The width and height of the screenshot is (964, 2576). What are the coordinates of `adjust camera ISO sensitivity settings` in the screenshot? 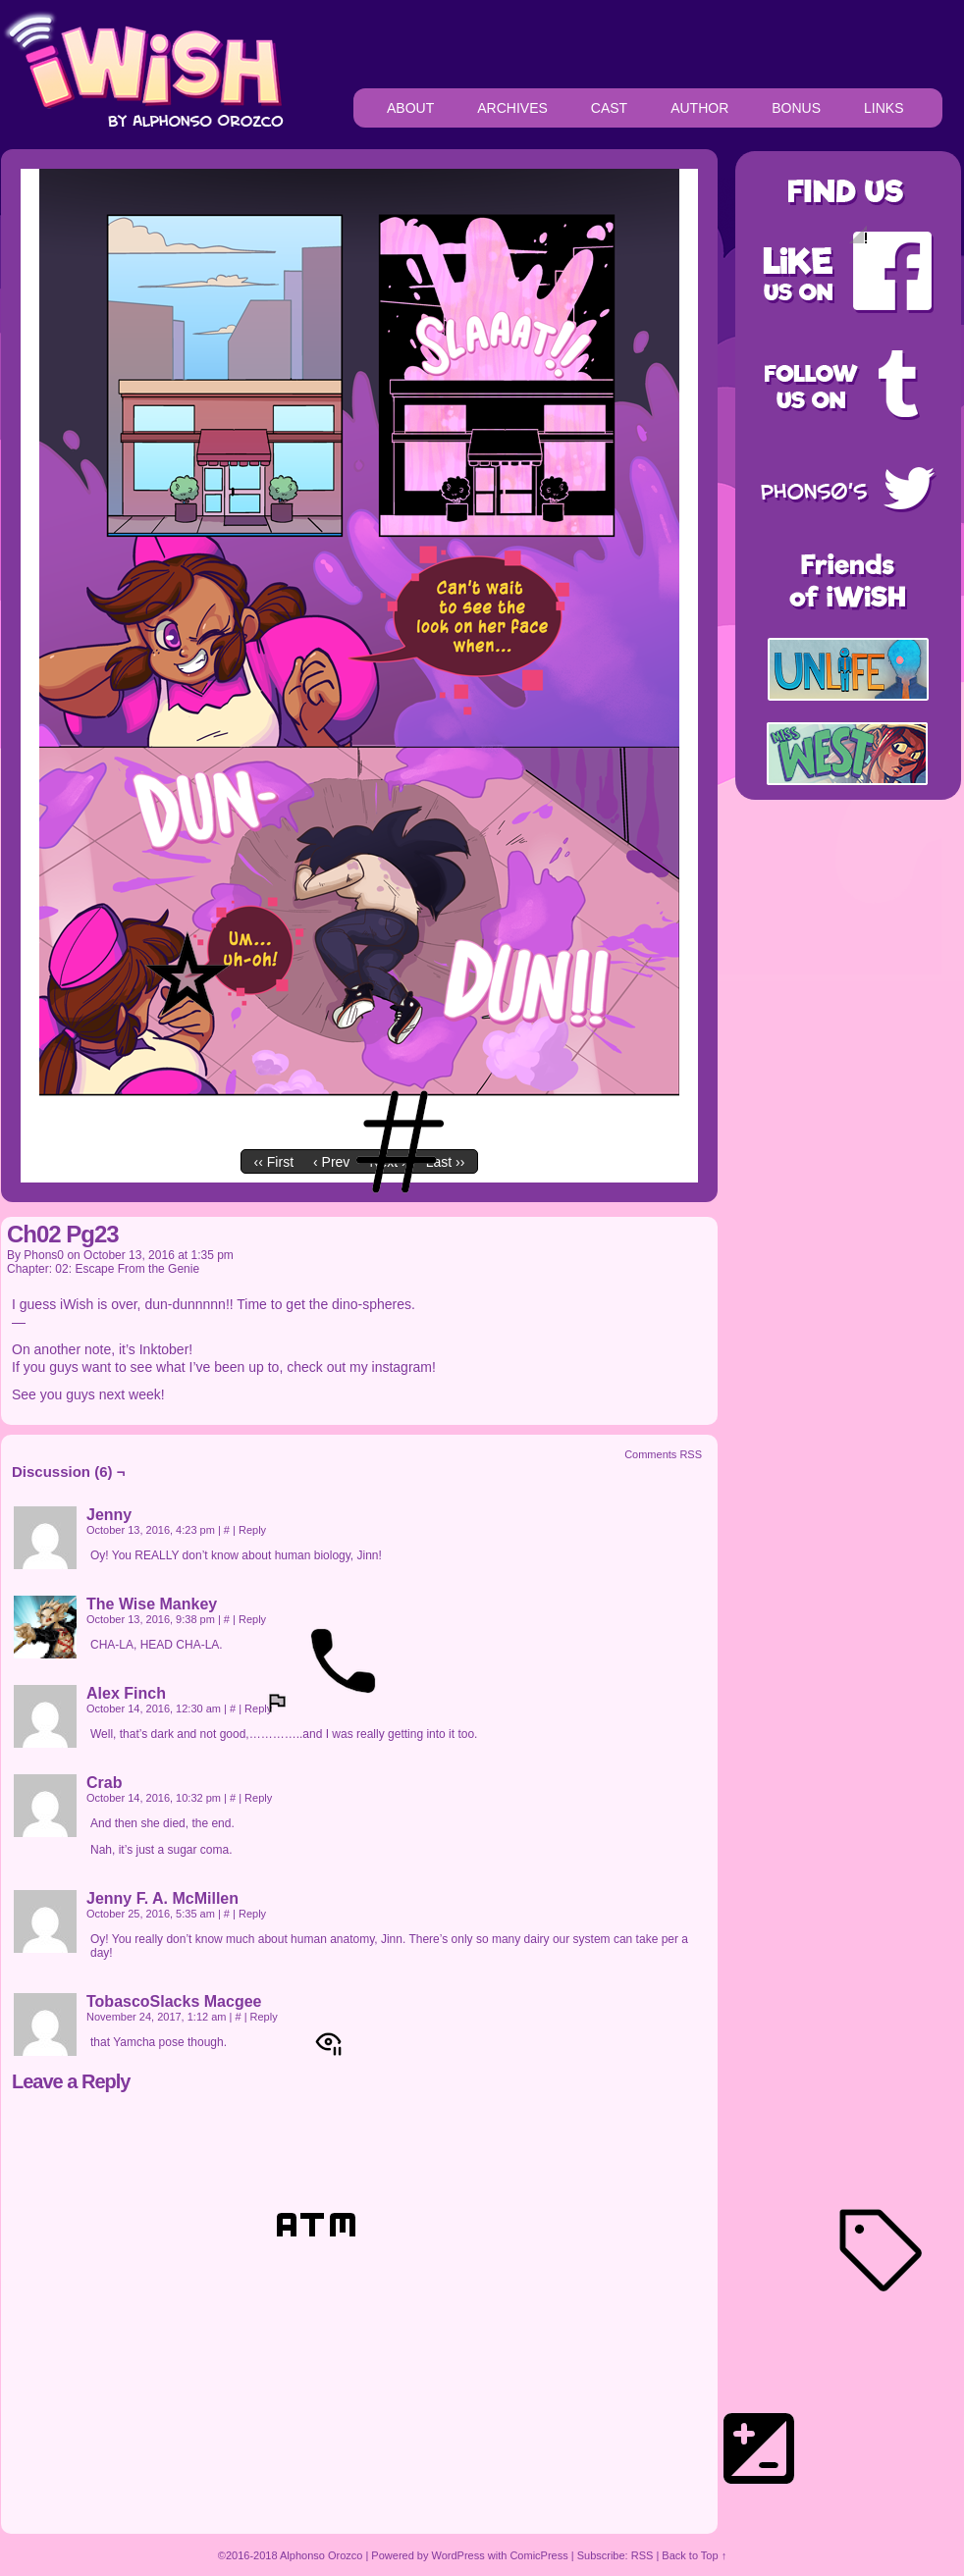 It's located at (759, 2448).